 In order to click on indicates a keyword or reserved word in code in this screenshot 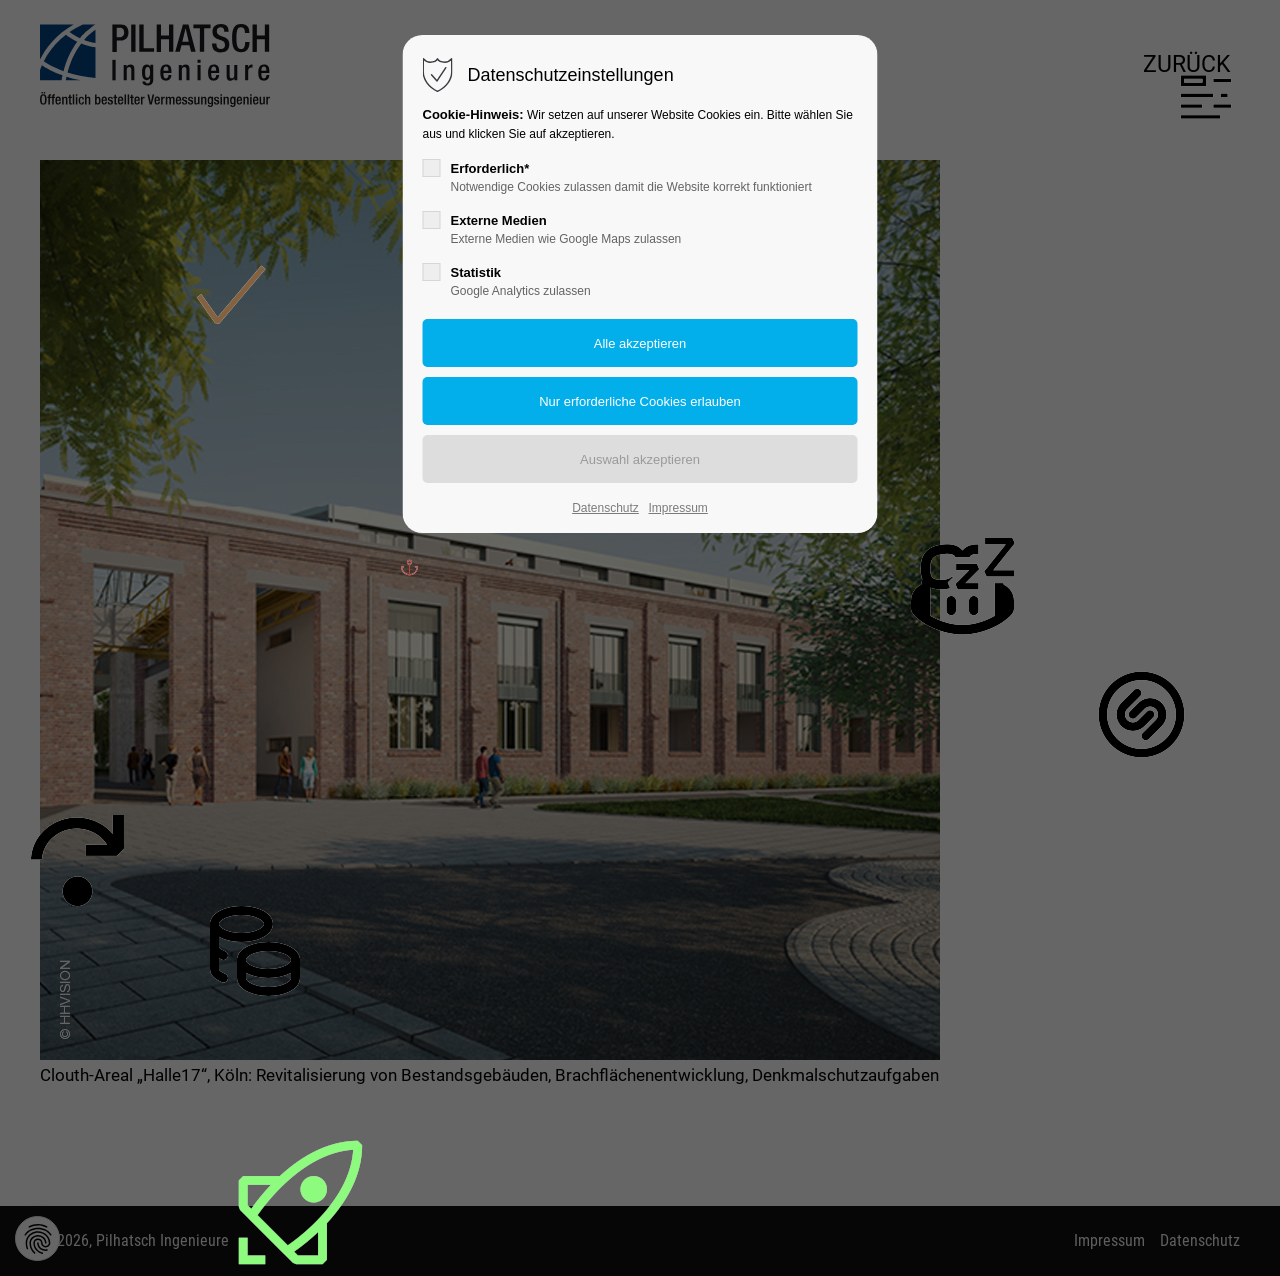, I will do `click(1206, 97)`.